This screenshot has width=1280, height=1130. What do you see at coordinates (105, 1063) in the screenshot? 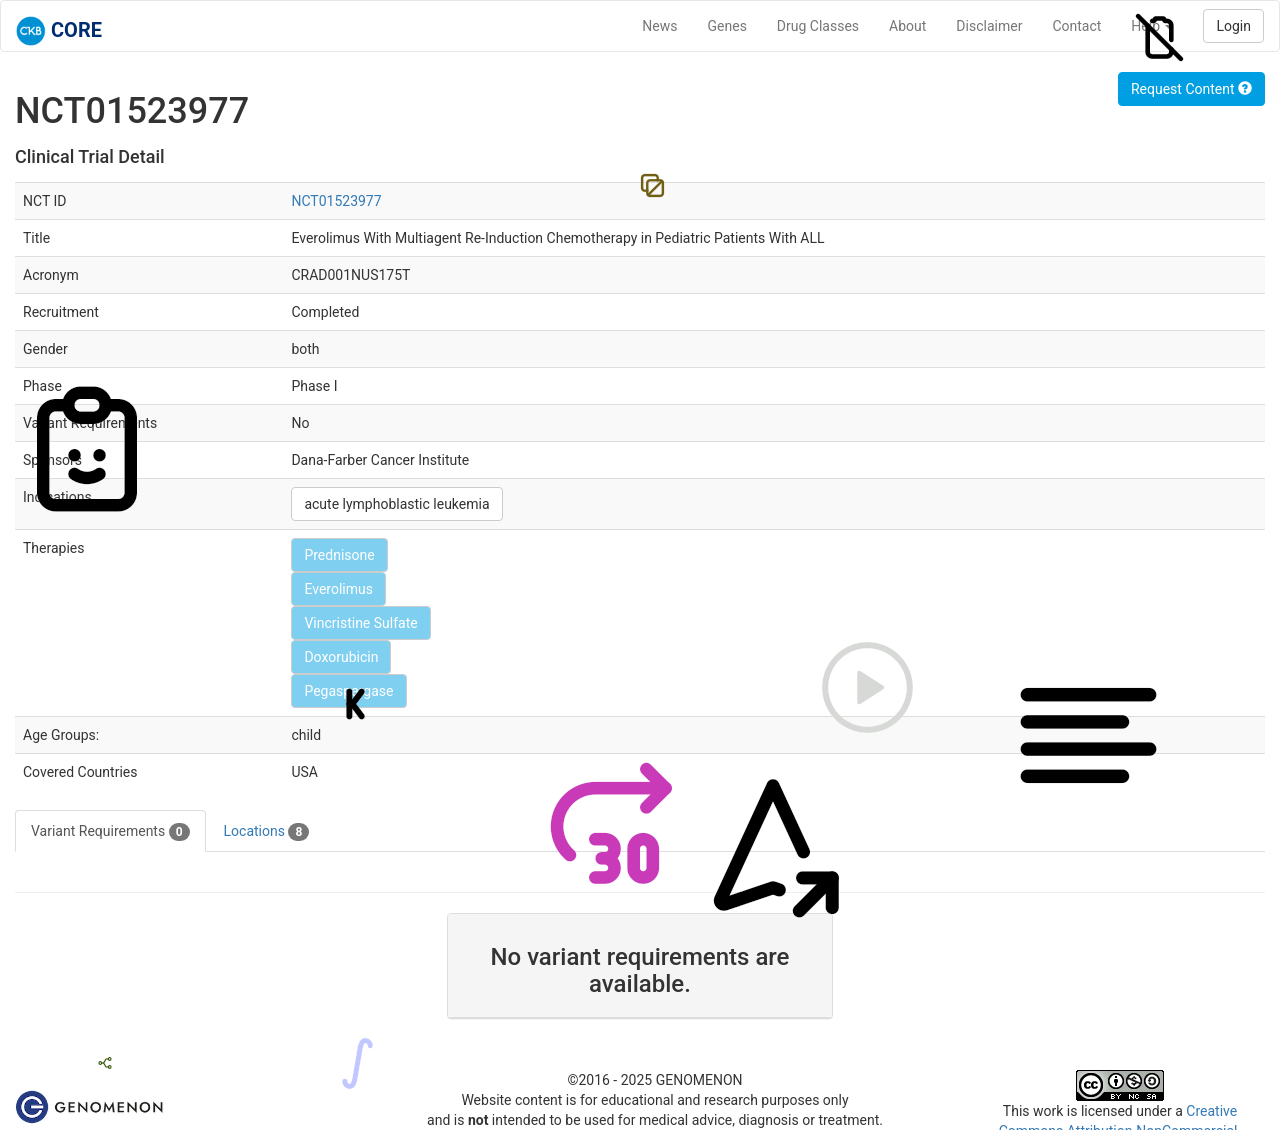
I see `view your stackshare profile` at bounding box center [105, 1063].